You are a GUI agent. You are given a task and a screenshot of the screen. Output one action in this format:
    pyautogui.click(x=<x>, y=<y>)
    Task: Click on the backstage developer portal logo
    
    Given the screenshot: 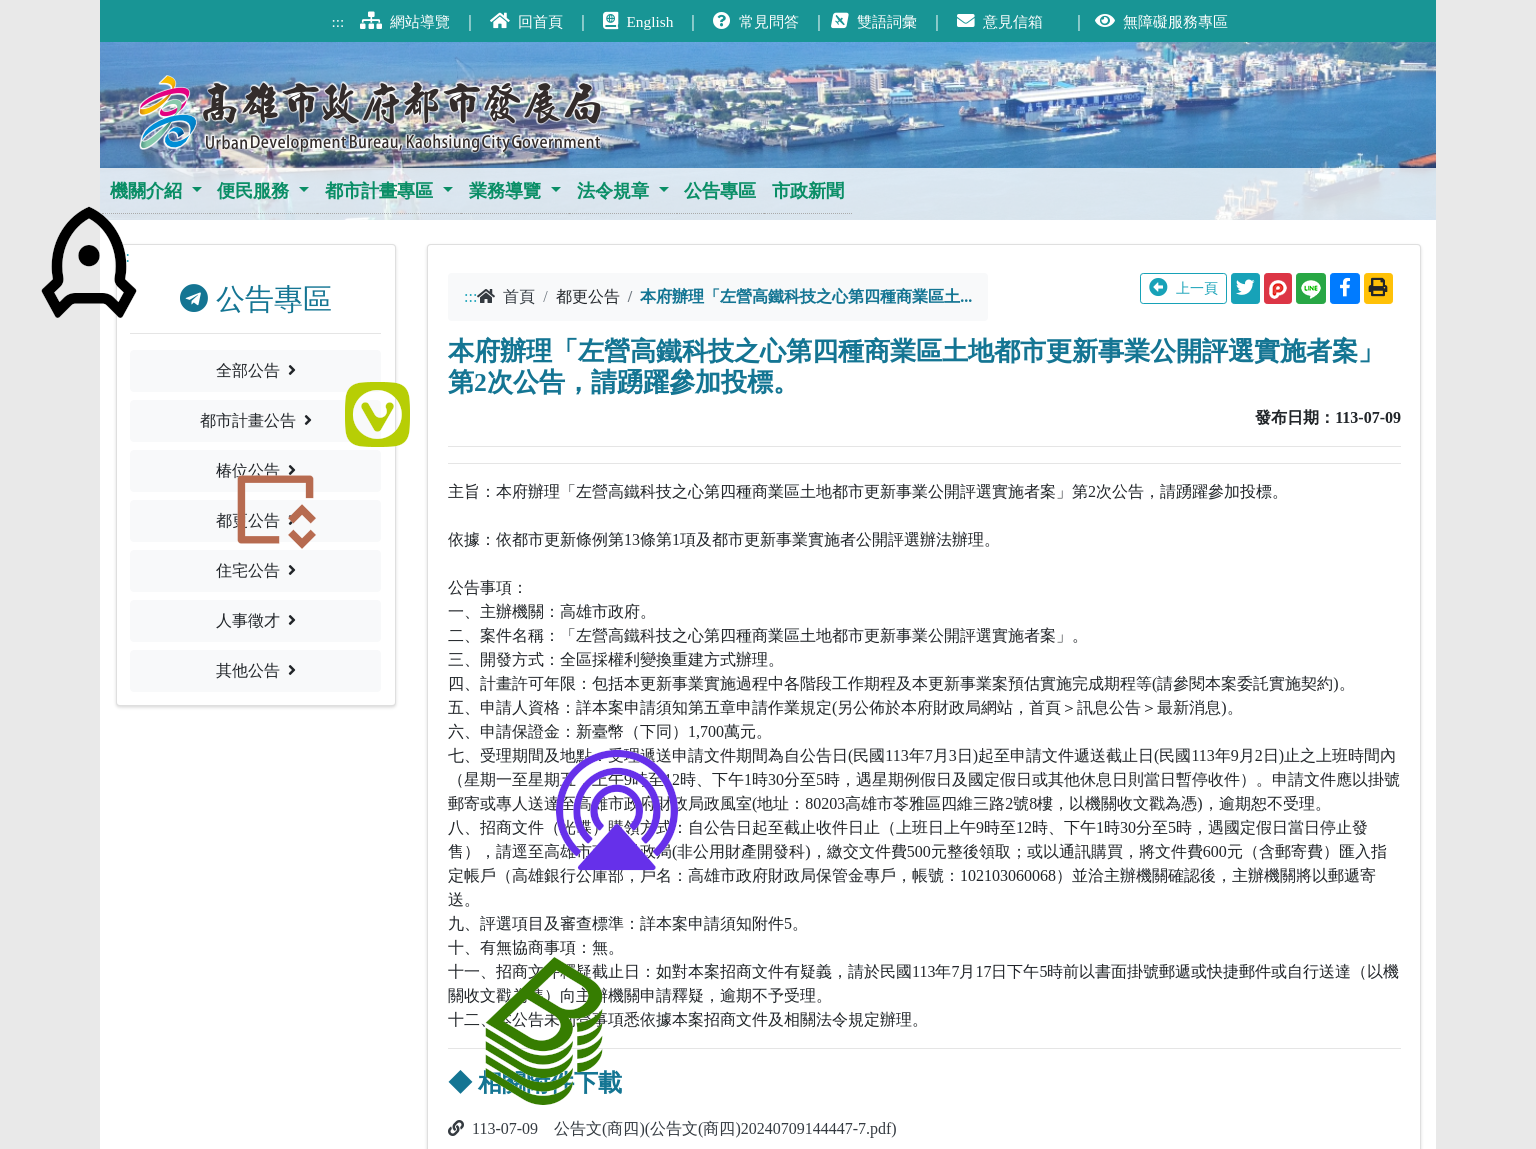 What is the action you would take?
    pyautogui.click(x=544, y=1031)
    